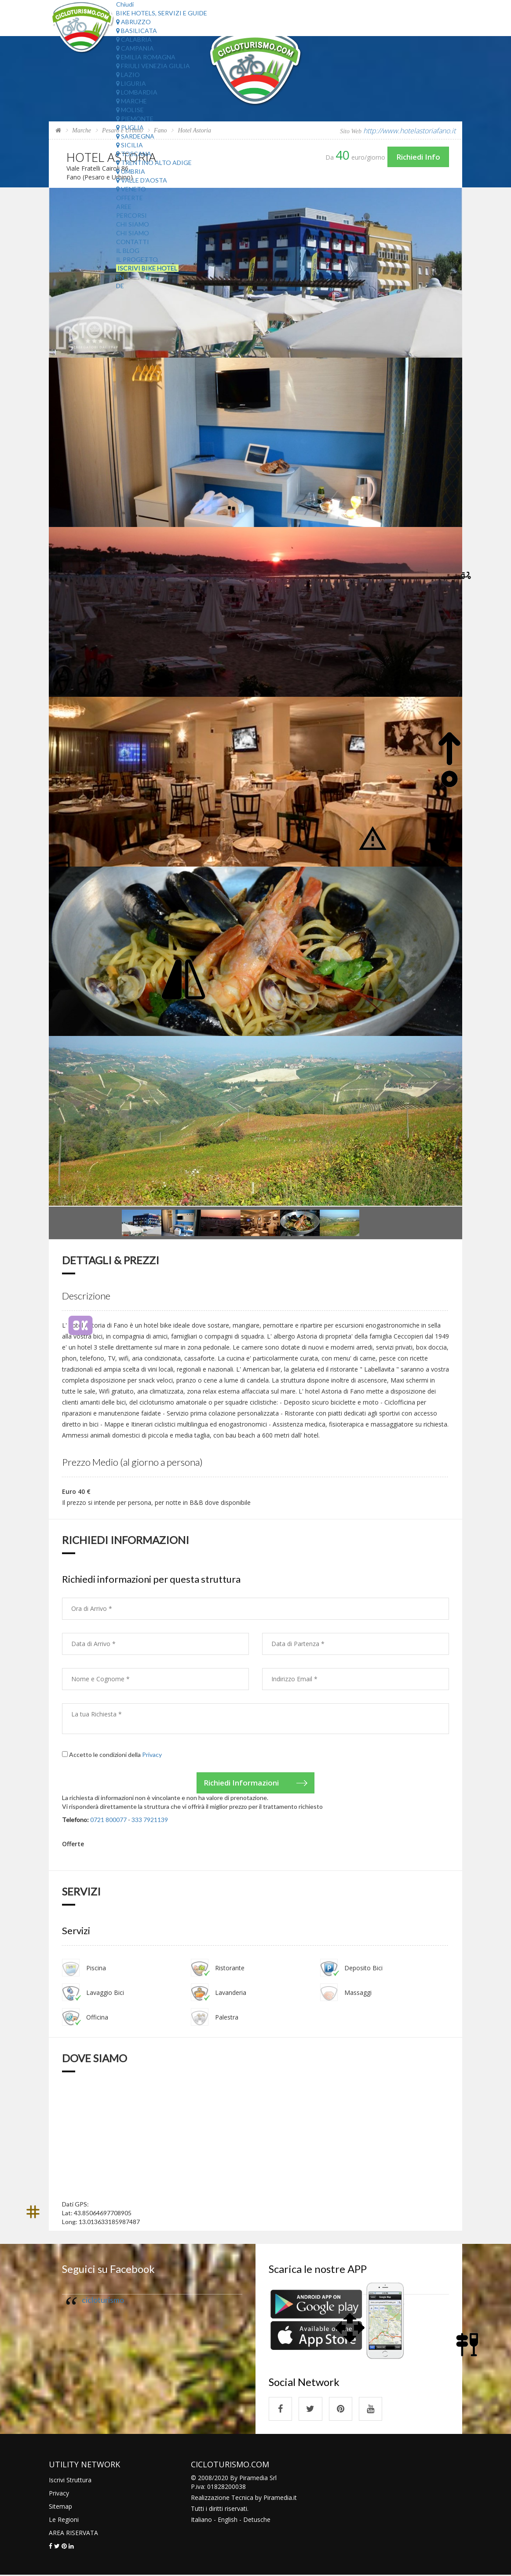 The width and height of the screenshot is (511, 2576). What do you see at coordinates (350, 2327) in the screenshot?
I see `move or drag this element freely` at bounding box center [350, 2327].